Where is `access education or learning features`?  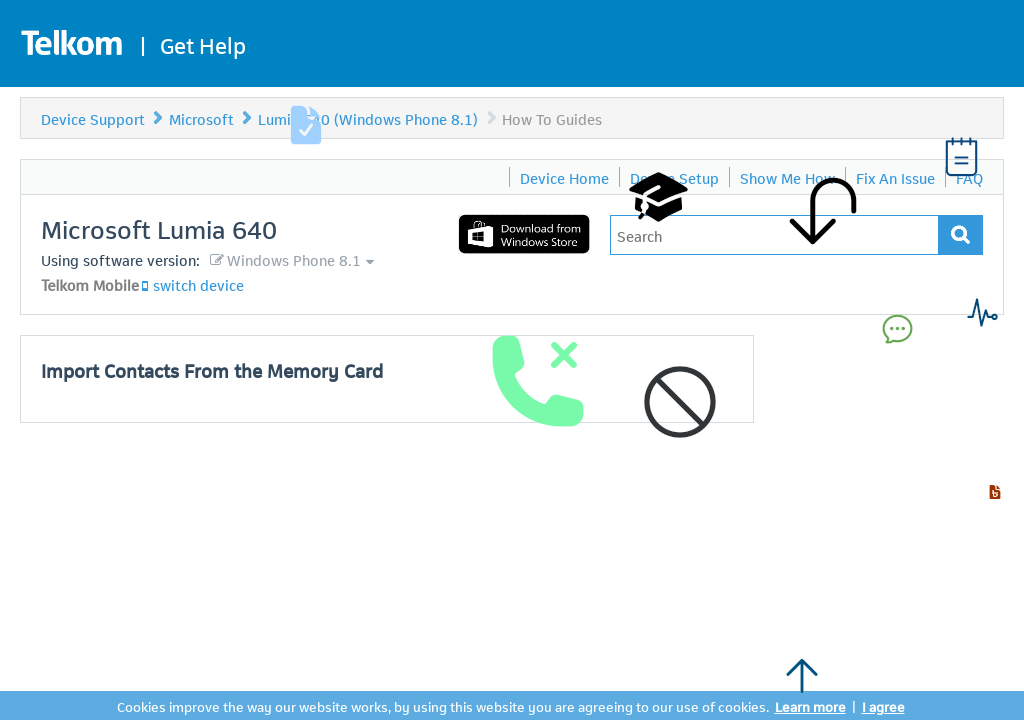
access education or learning features is located at coordinates (658, 196).